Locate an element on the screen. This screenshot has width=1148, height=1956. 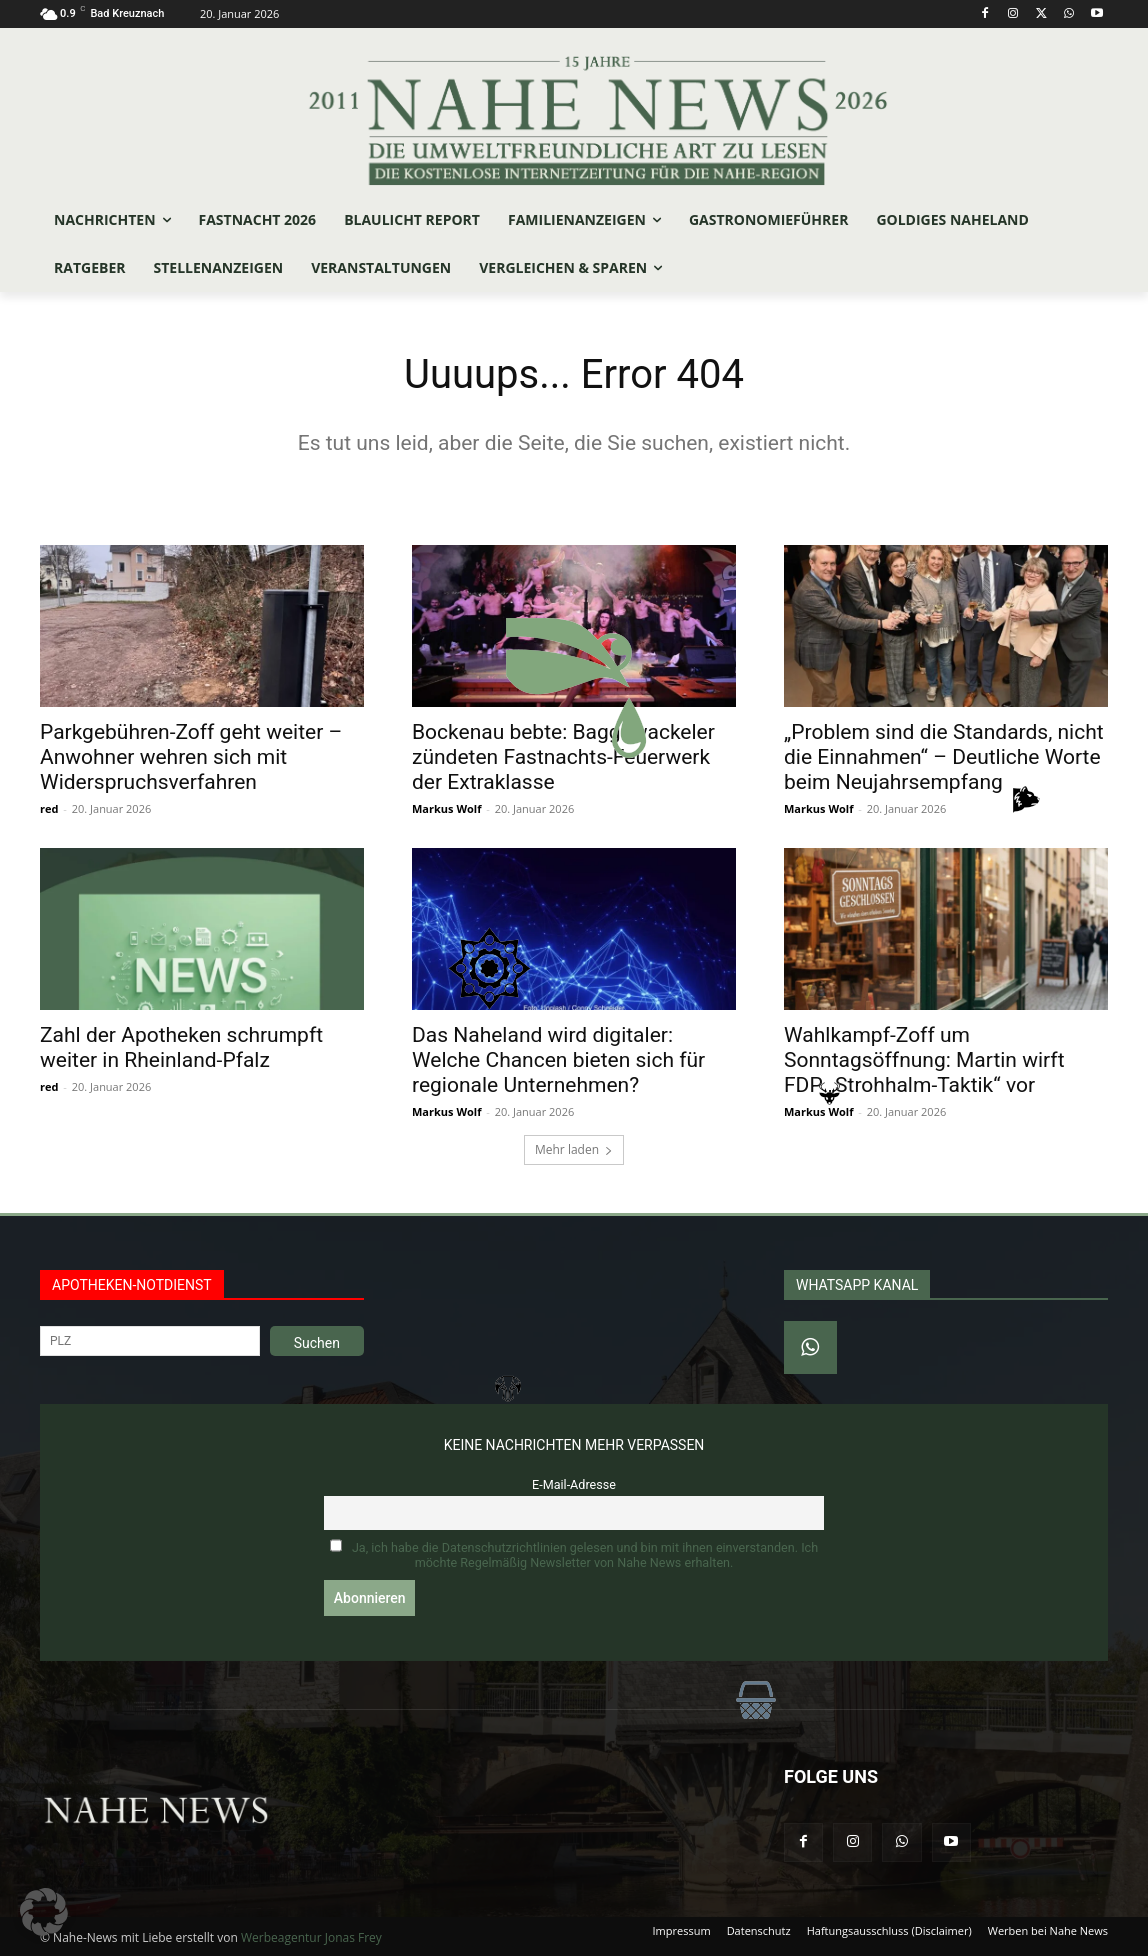
decorative badge or achievement emblem is located at coordinates (489, 968).